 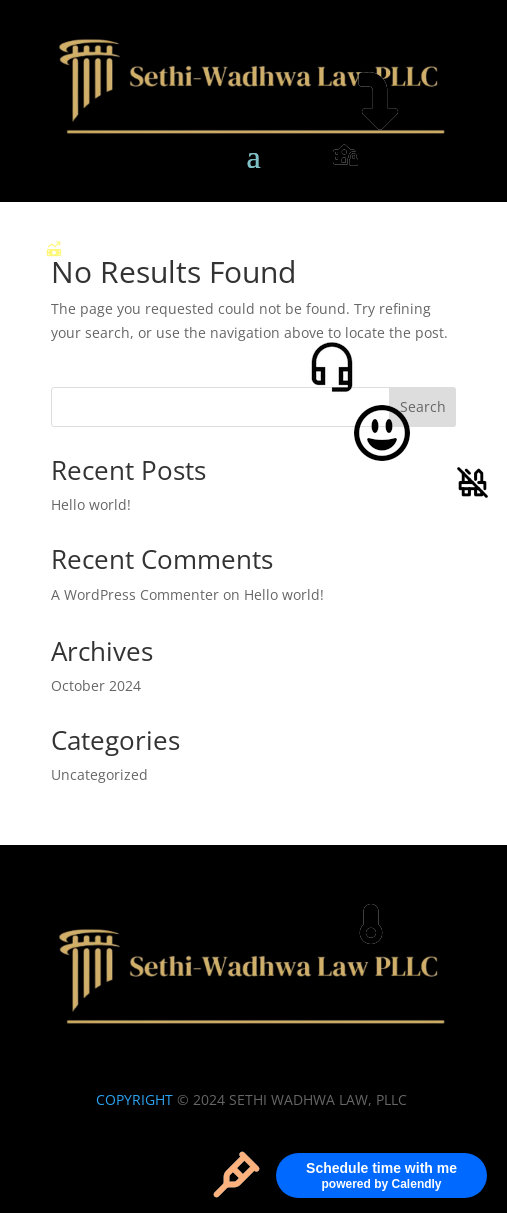 What do you see at coordinates (371, 924) in the screenshot?
I see `indicates very low or minimum temperature` at bounding box center [371, 924].